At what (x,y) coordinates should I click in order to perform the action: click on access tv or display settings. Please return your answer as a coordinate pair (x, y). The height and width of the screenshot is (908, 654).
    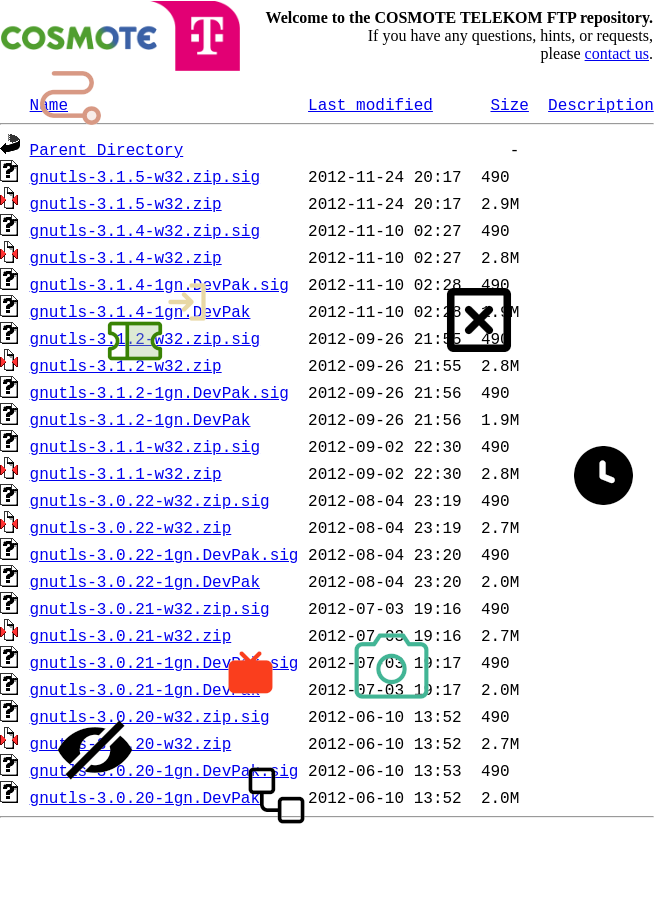
    Looking at the image, I should click on (250, 673).